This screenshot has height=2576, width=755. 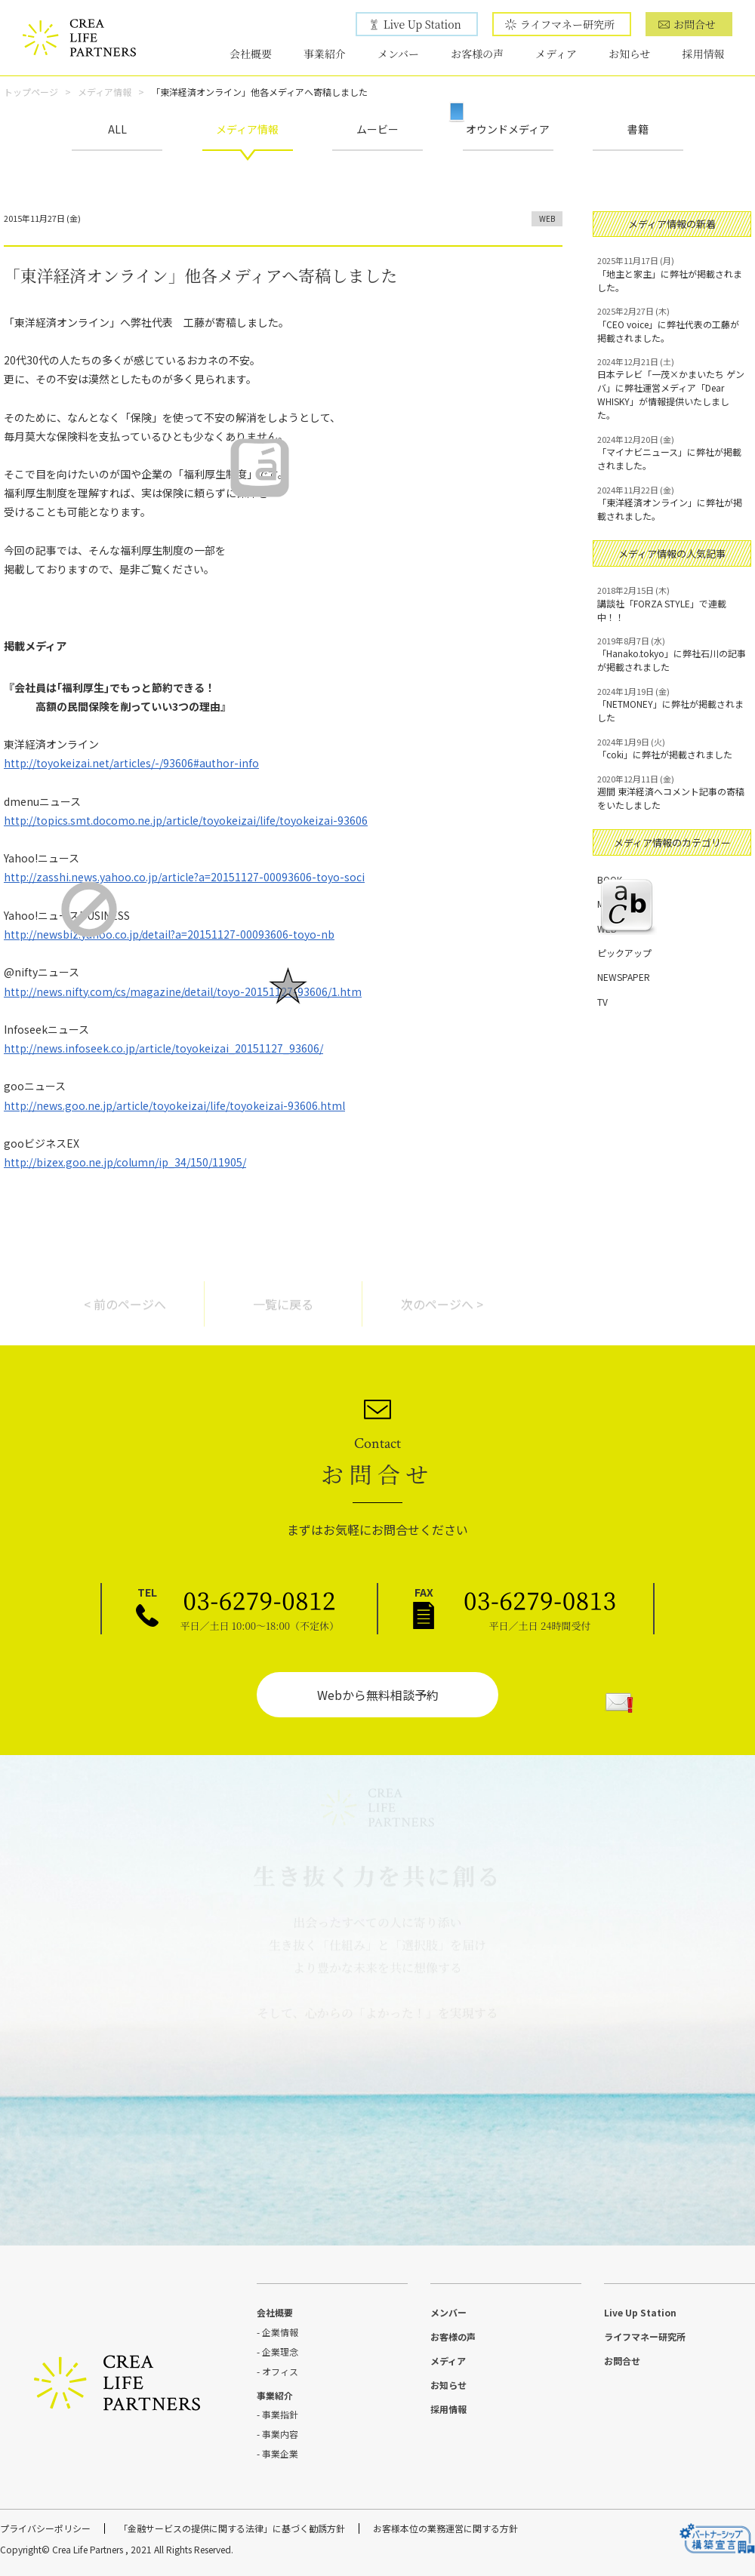 I want to click on mark email as important, so click(x=618, y=1701).